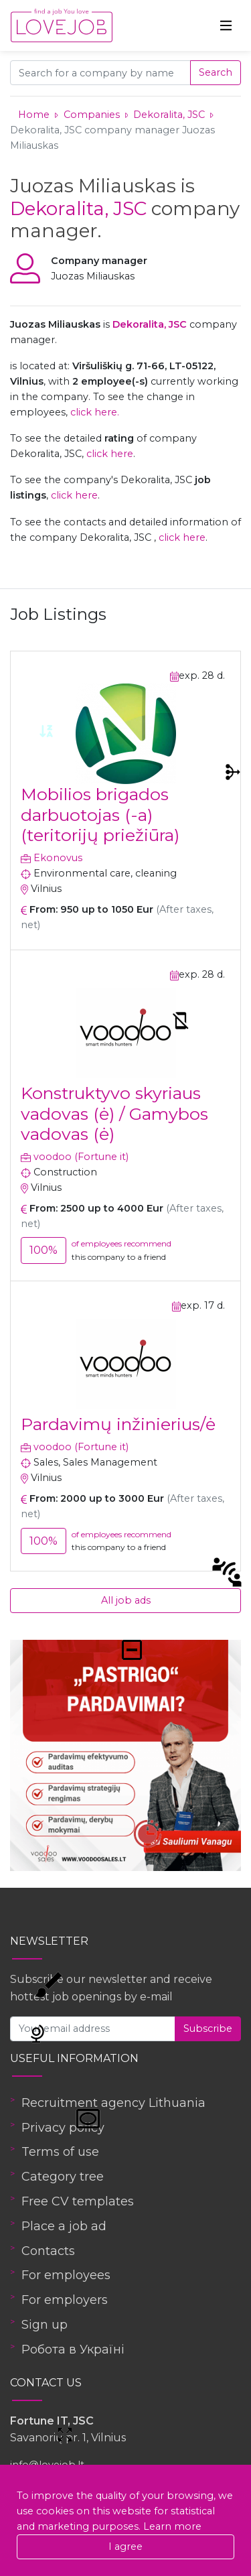 The width and height of the screenshot is (251, 2576). I want to click on mobile device is disabled or unavailable, so click(181, 1021).